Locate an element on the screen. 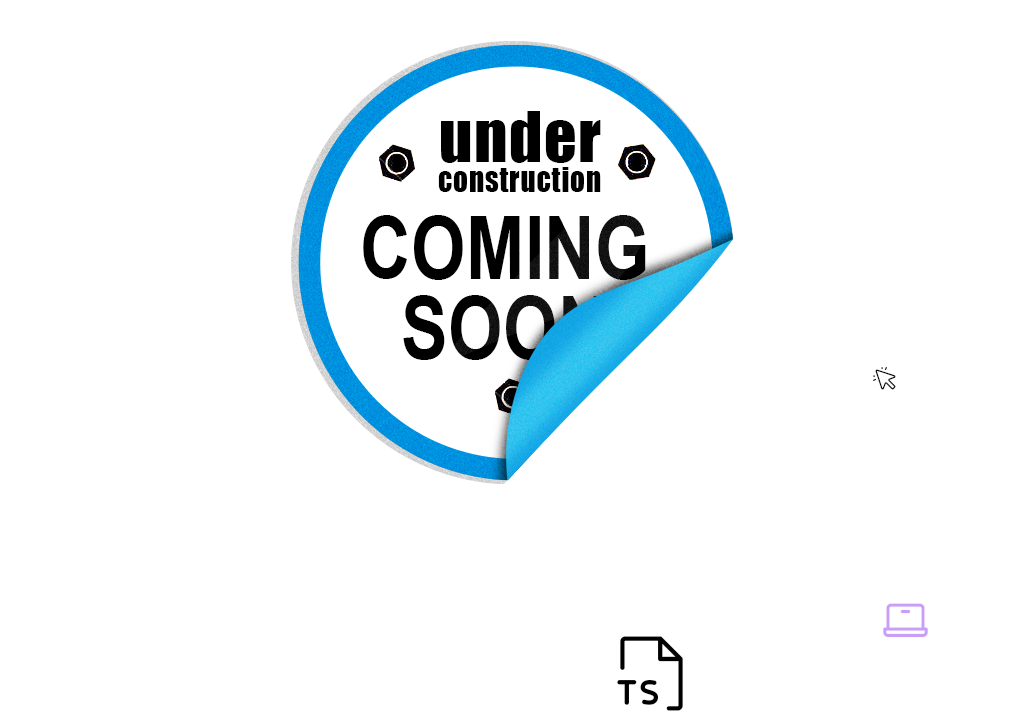 This screenshot has width=1024, height=720. switch to desktop view is located at coordinates (905, 619).